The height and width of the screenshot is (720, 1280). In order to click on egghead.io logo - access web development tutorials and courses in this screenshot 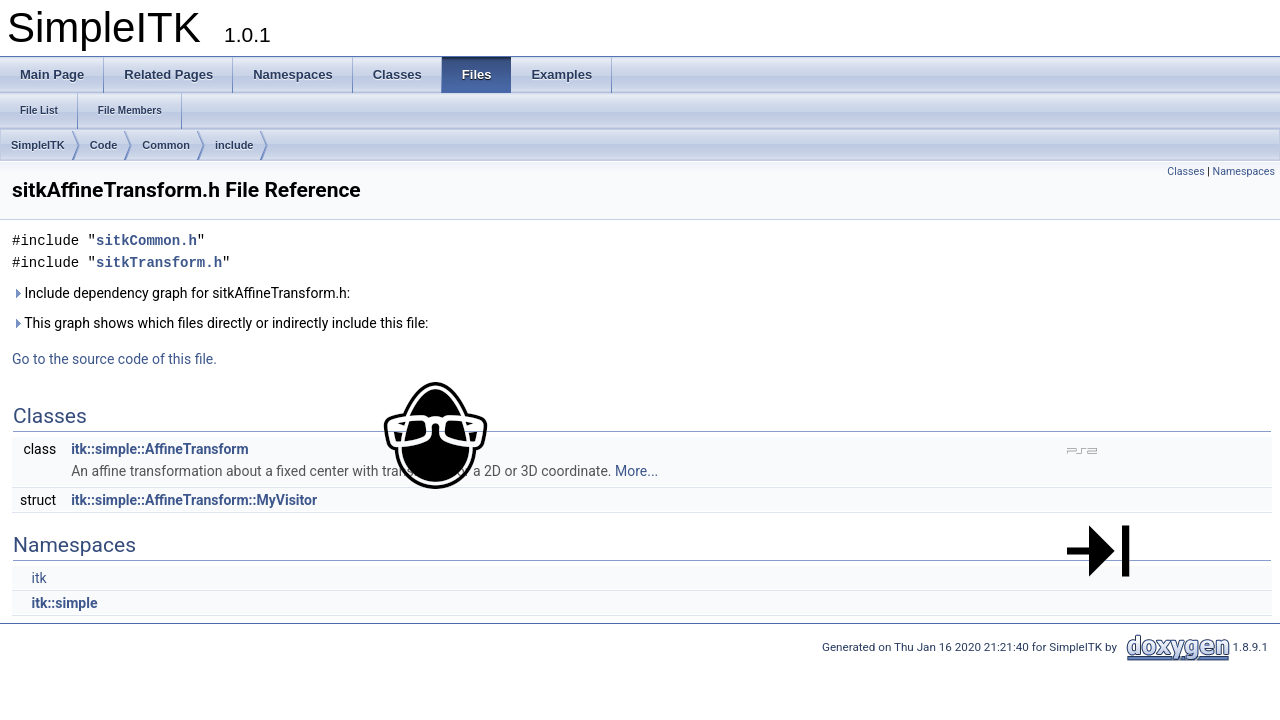, I will do `click(435, 435)`.